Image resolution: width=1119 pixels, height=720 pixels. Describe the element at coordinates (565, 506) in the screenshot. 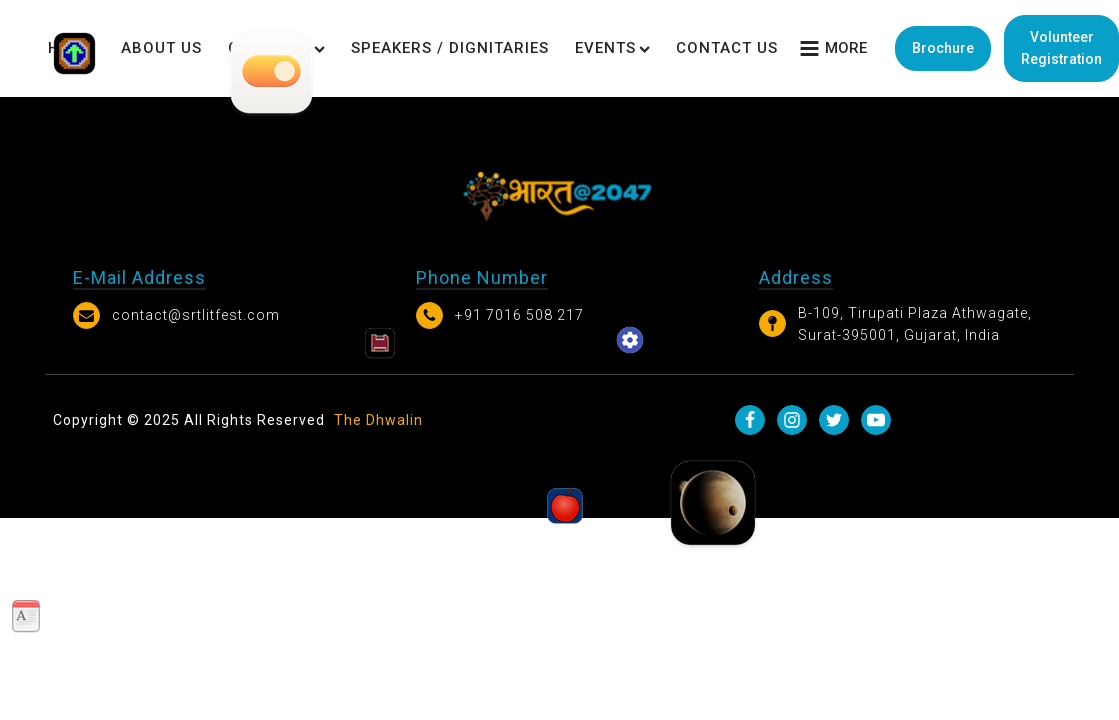

I see `open the tapple app` at that location.